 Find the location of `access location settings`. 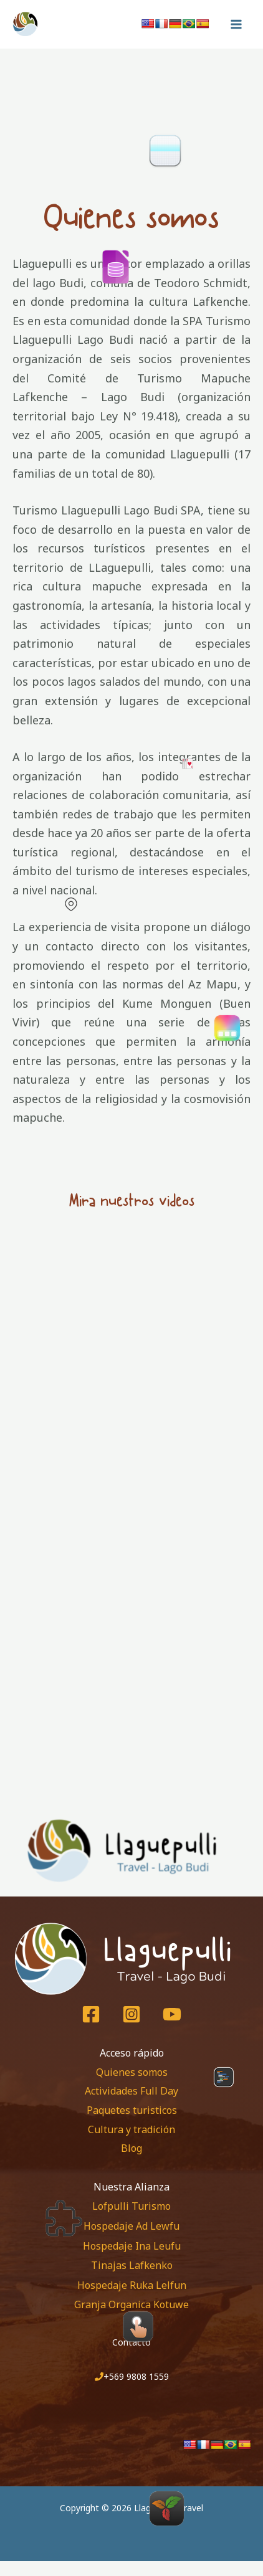

access location settings is located at coordinates (71, 904).